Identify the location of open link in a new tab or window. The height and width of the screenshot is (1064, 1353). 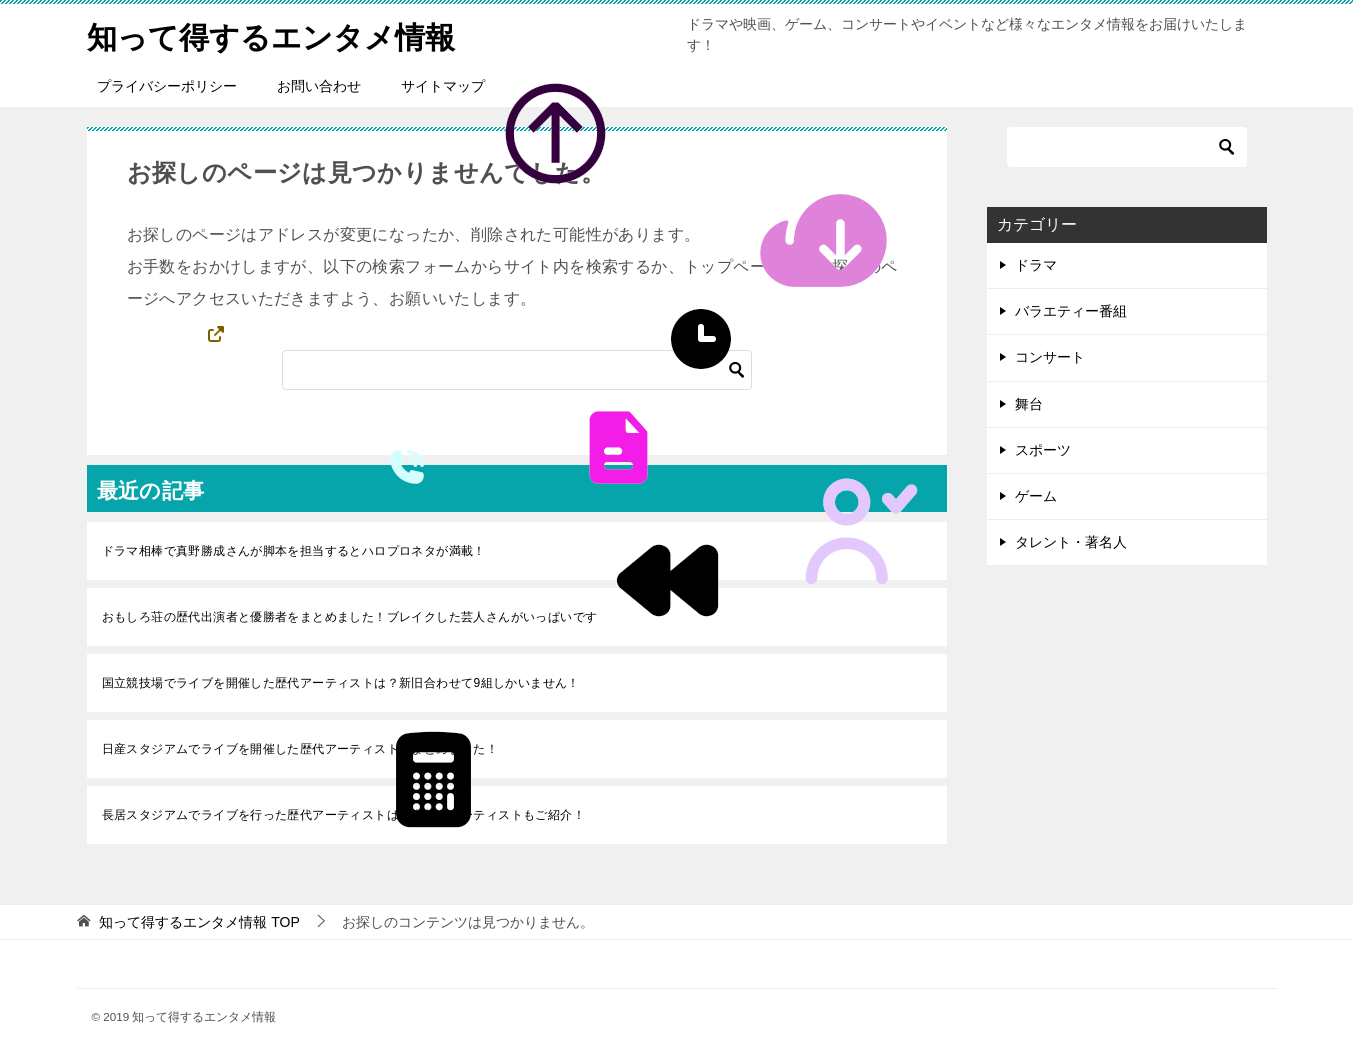
(216, 334).